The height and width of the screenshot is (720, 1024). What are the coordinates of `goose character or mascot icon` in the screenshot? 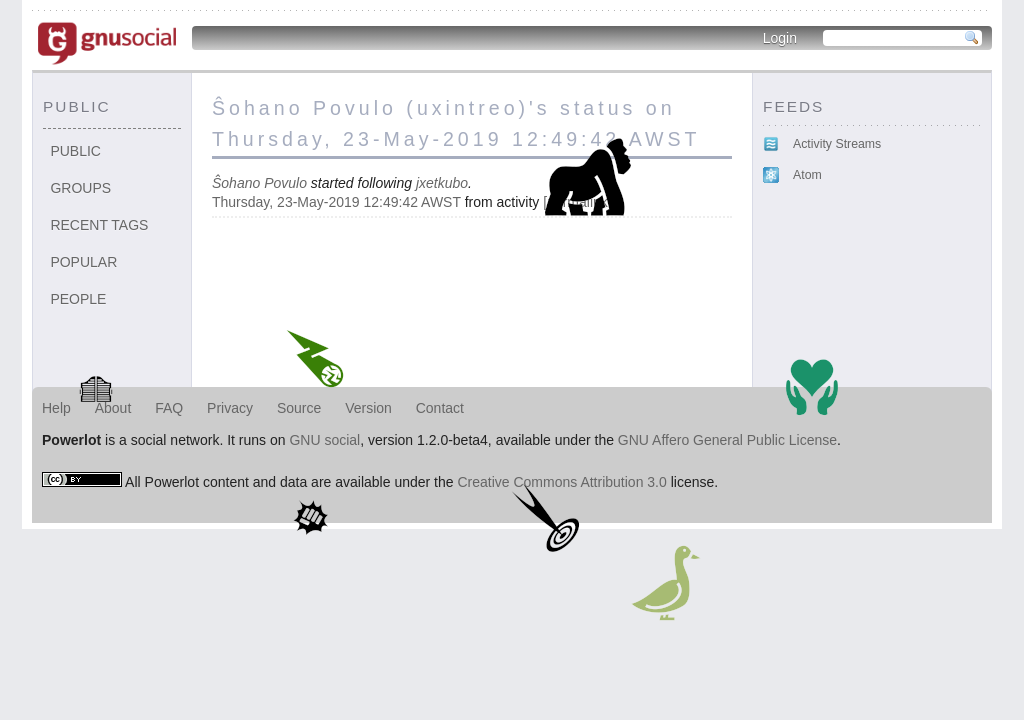 It's located at (666, 583).